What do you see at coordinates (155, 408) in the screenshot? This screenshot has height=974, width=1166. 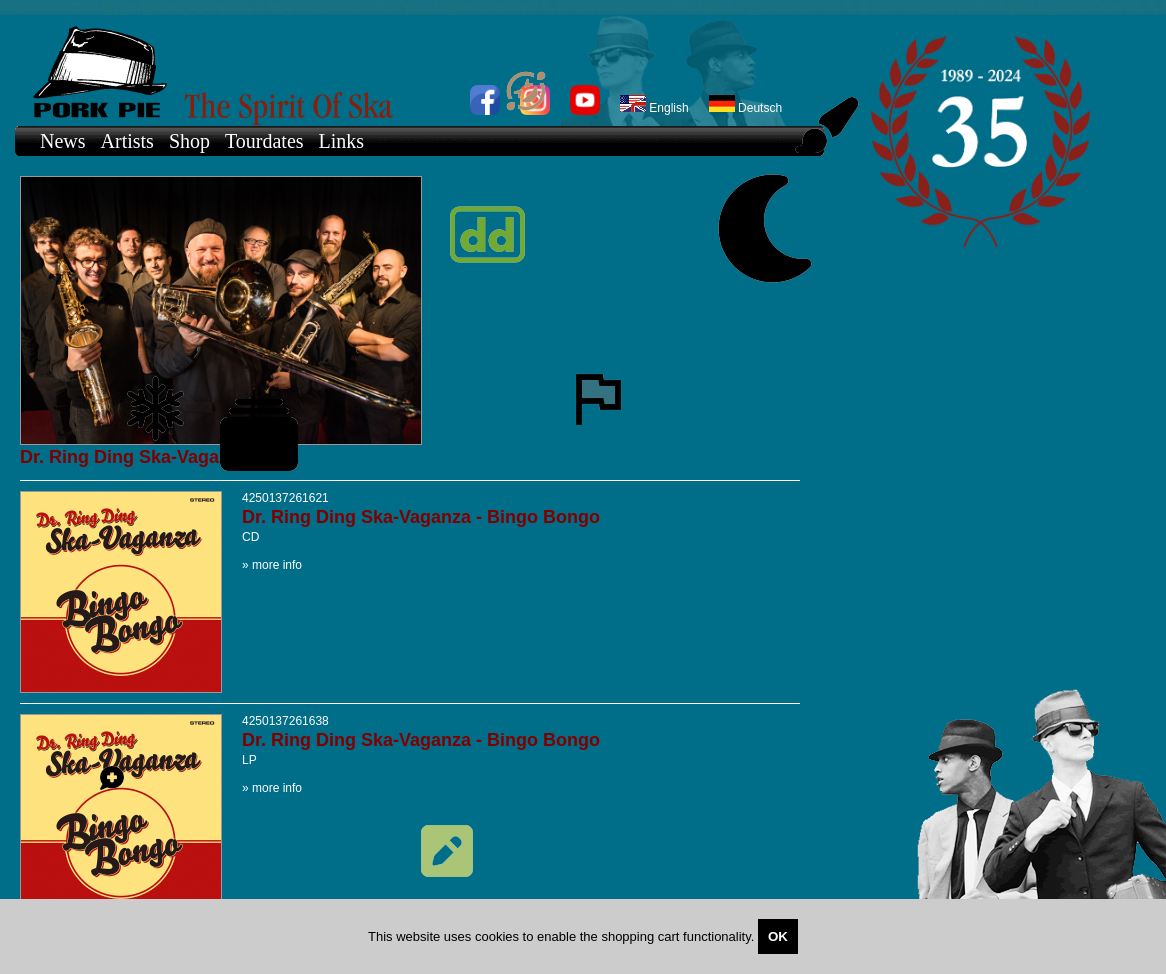 I see `indicates cold or freezing temperature setting` at bounding box center [155, 408].